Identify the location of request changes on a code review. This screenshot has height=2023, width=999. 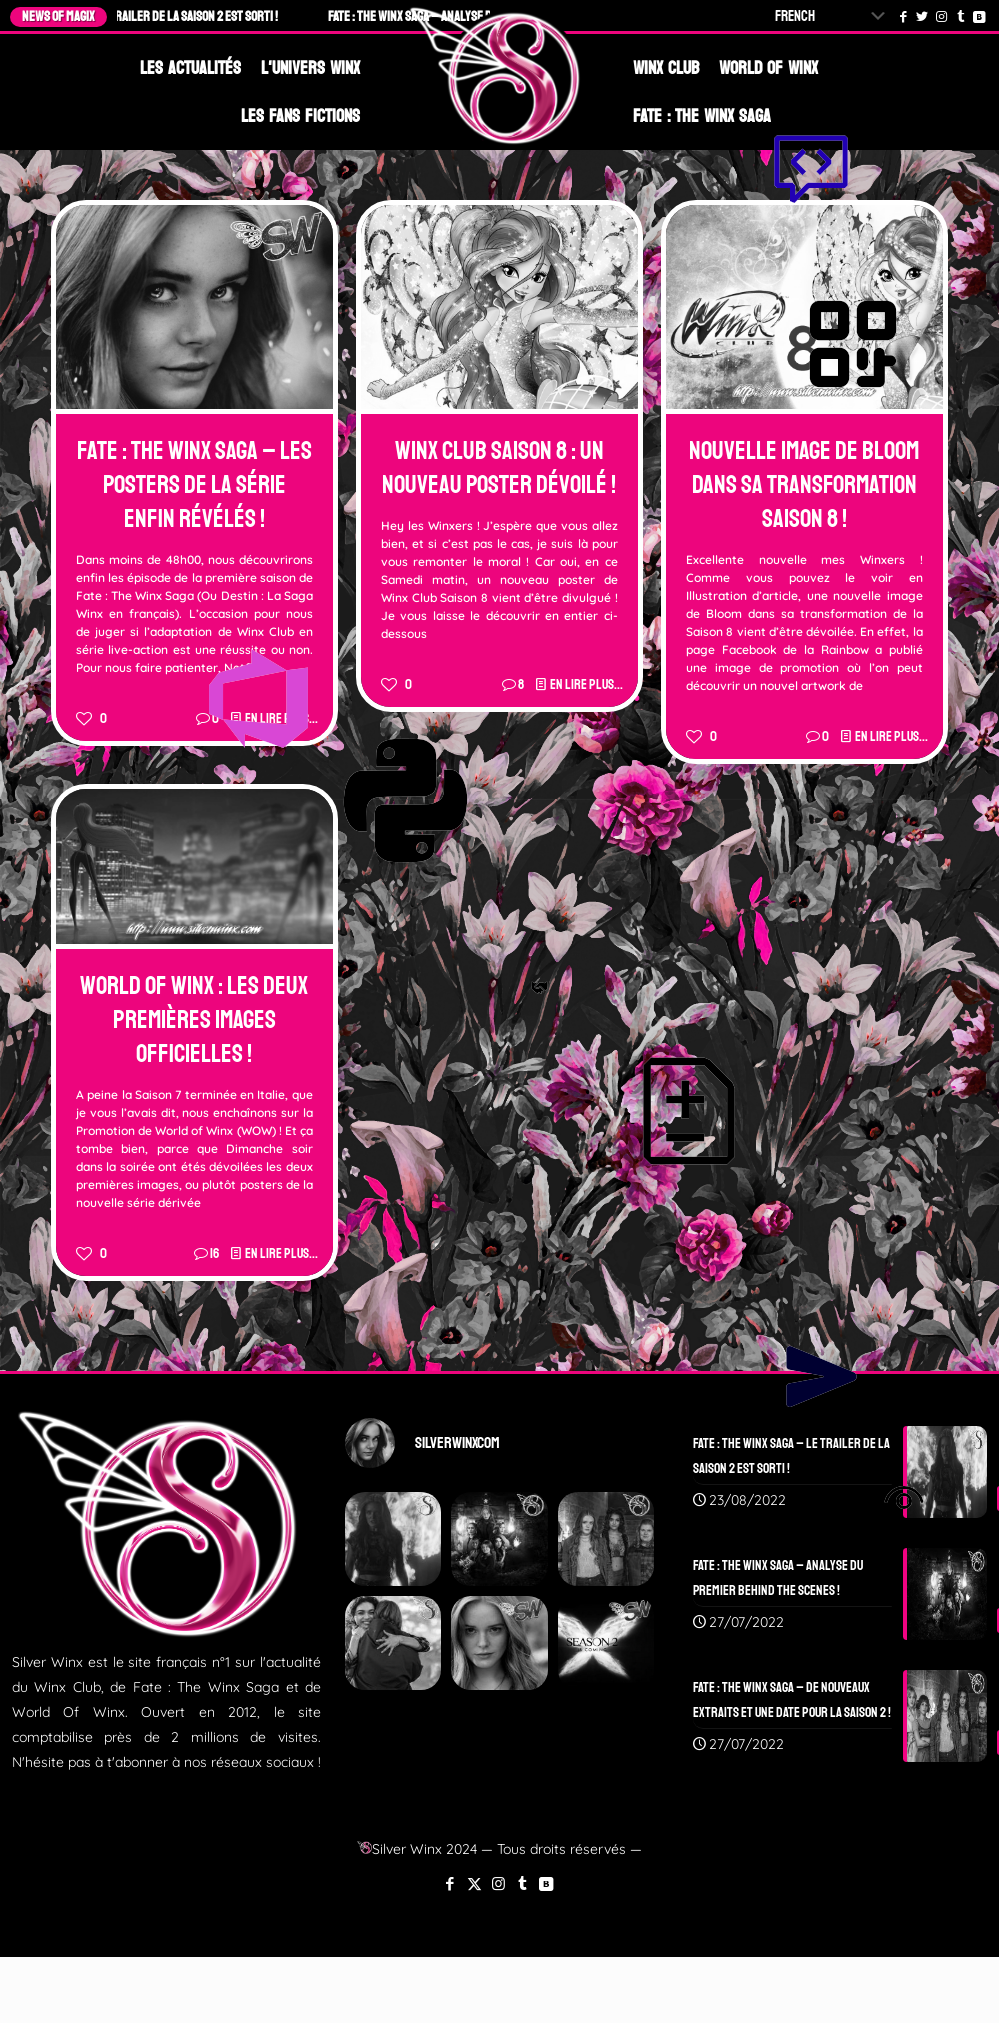
(689, 1111).